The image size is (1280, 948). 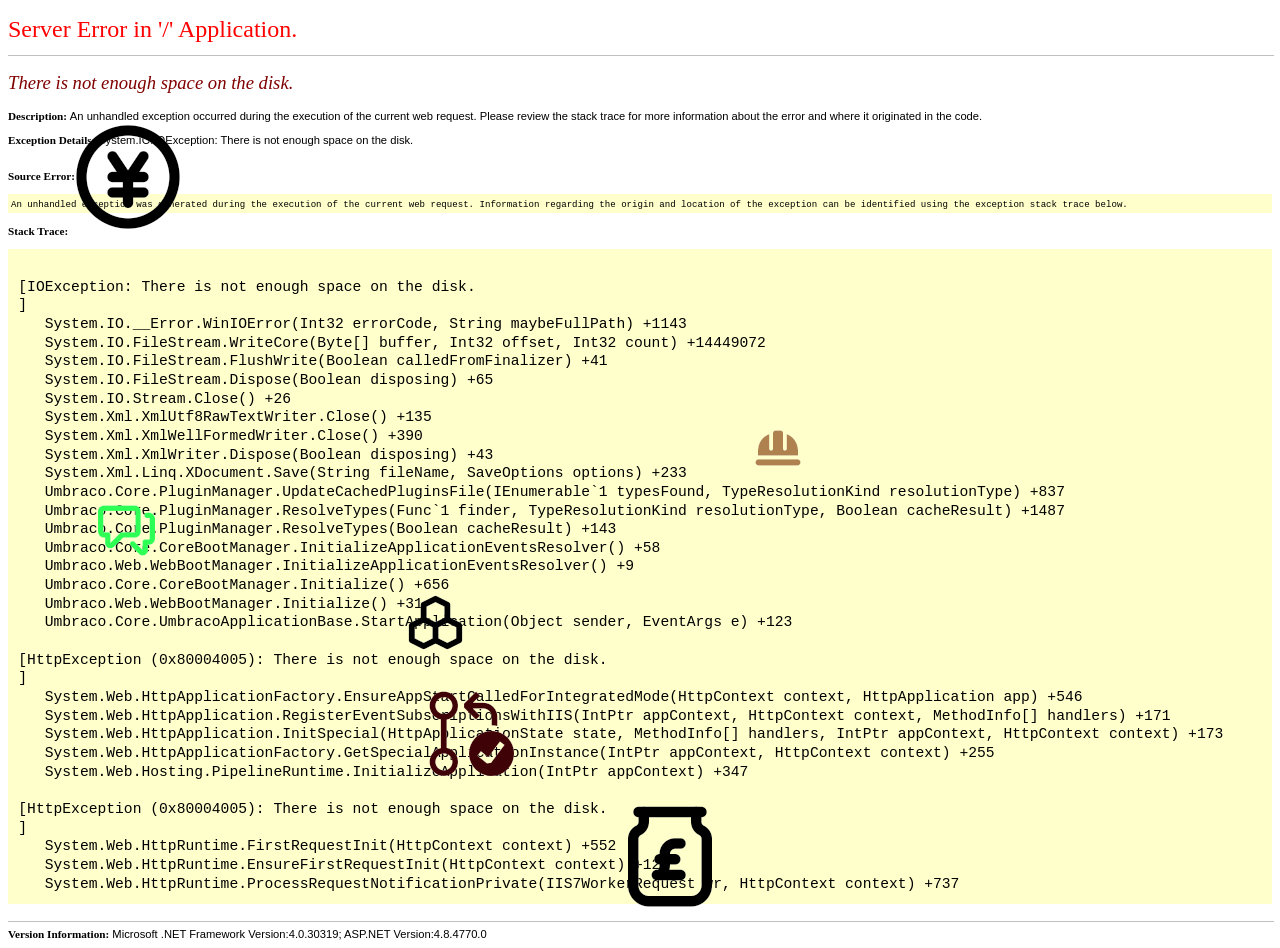 What do you see at coordinates (126, 530) in the screenshot?
I see `view discussion thread` at bounding box center [126, 530].